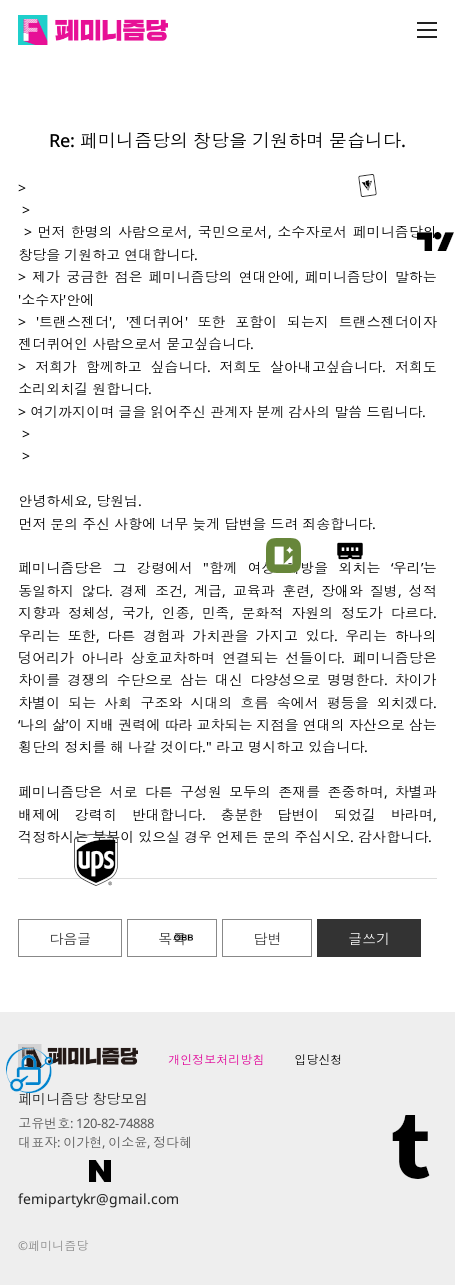  Describe the element at coordinates (183, 937) in the screenshot. I see `navigate to ÖBB austrian railway services` at that location.